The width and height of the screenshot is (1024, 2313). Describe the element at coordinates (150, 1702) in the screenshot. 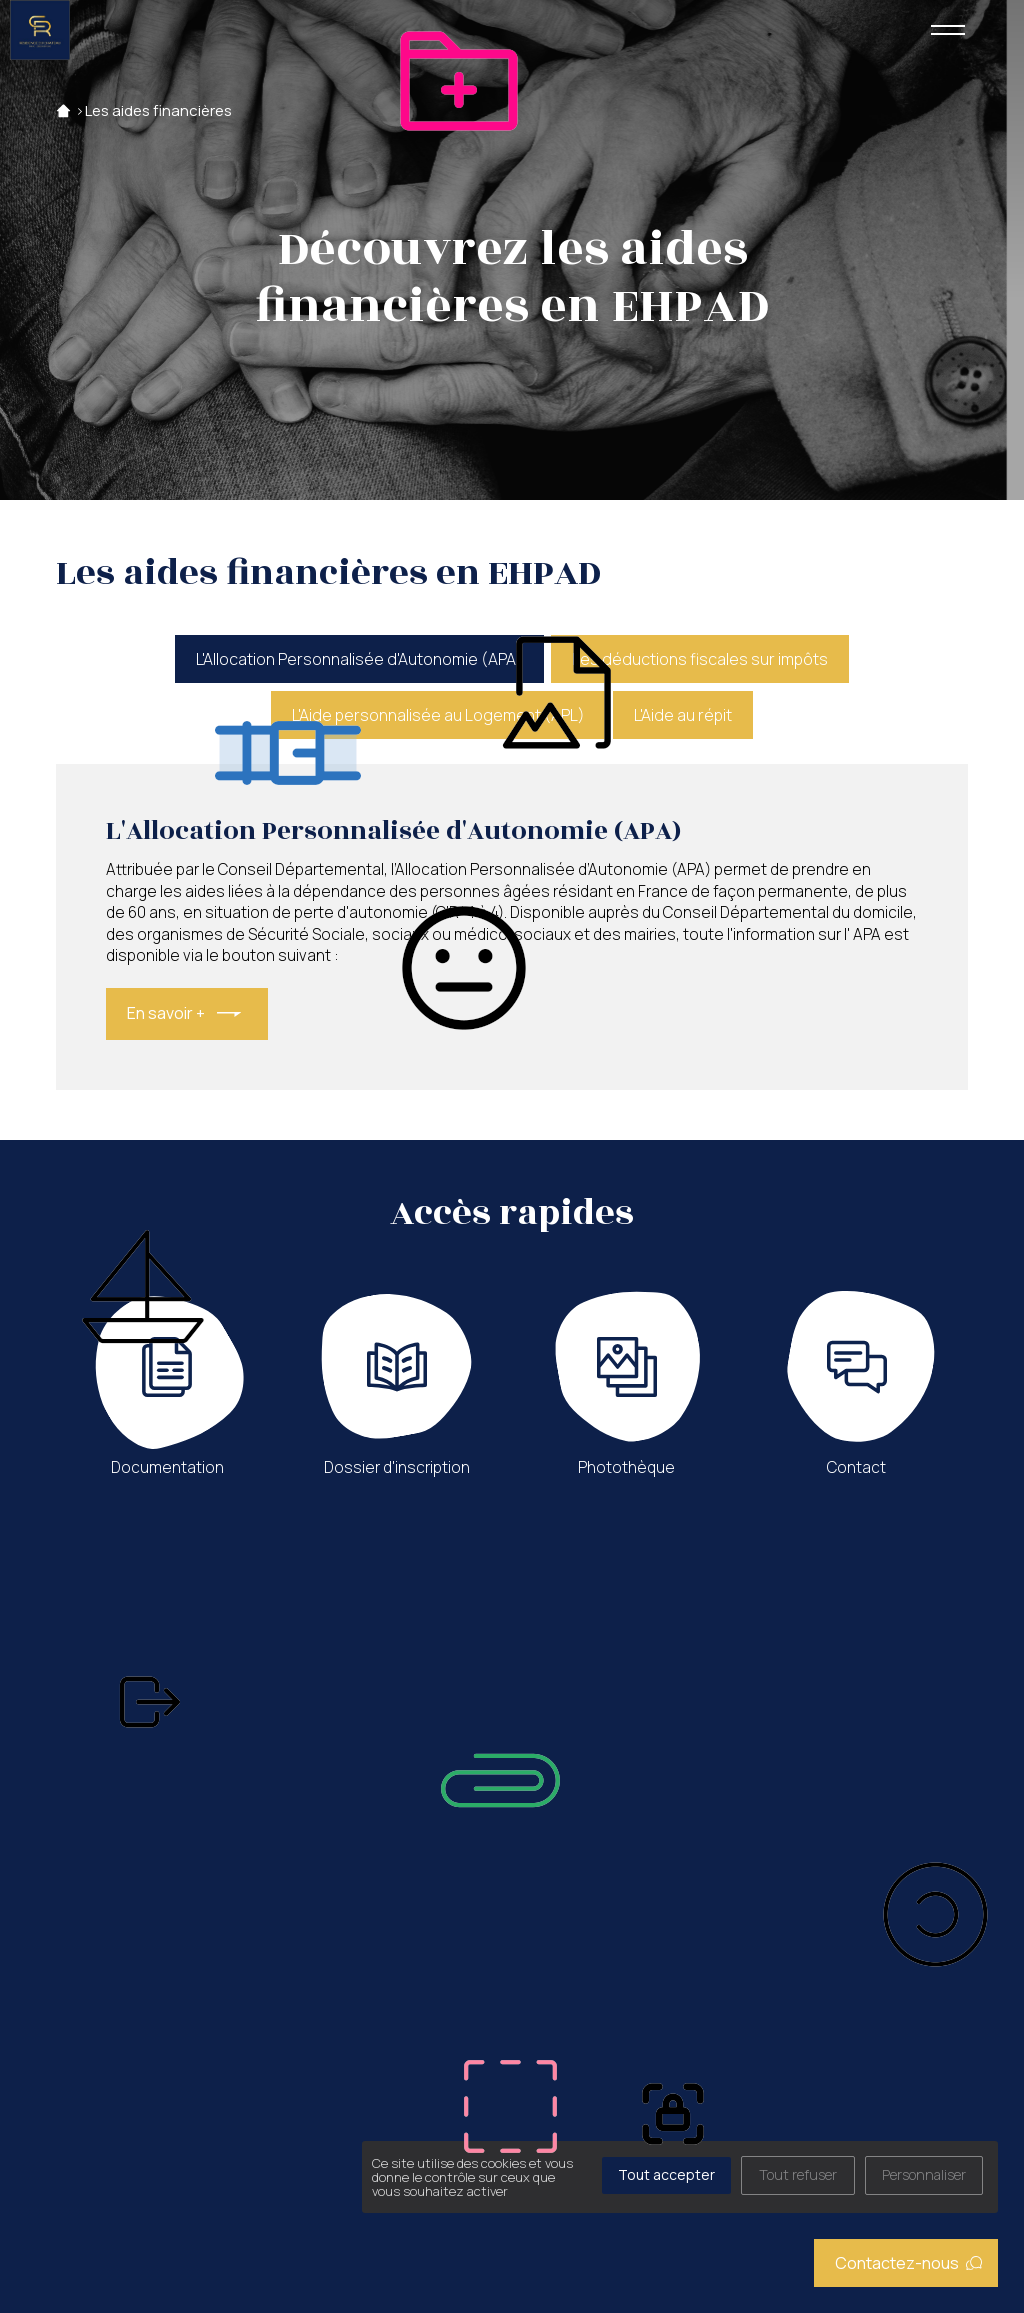

I see `log out of your account` at that location.